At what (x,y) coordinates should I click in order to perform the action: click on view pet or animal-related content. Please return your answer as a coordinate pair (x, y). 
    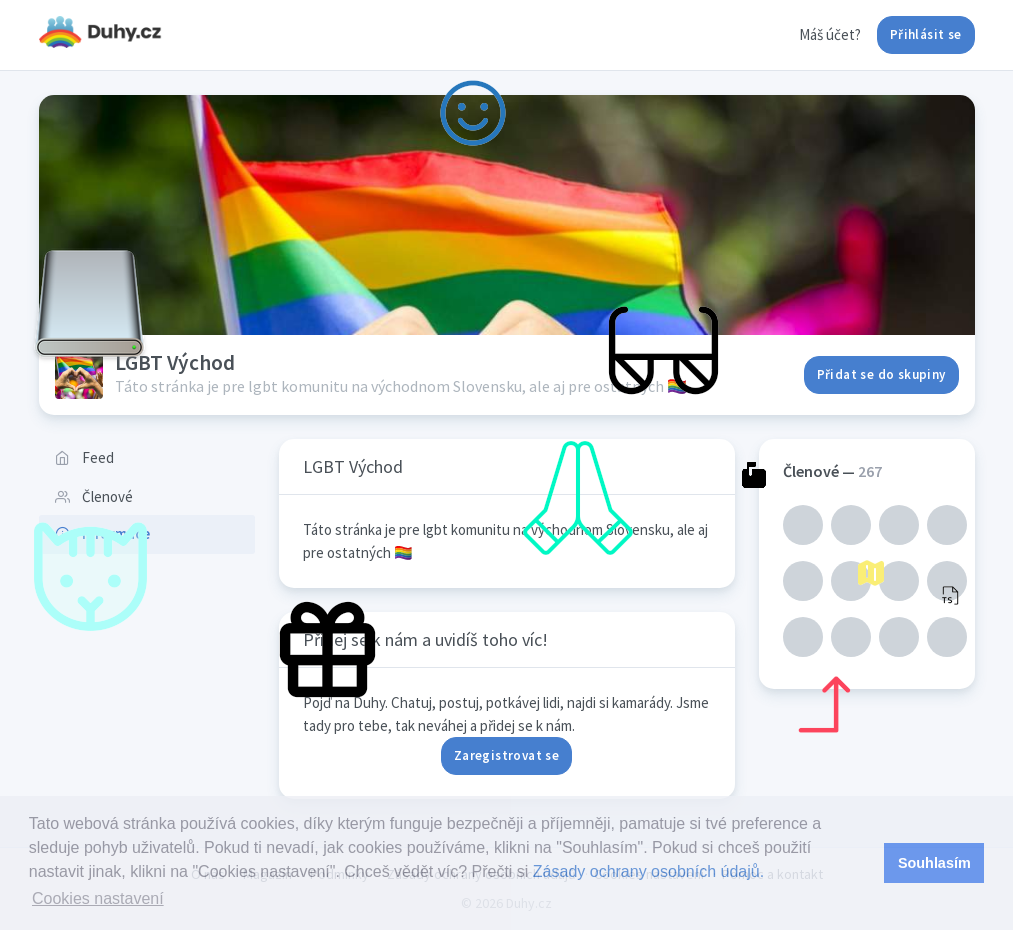
    Looking at the image, I should click on (90, 574).